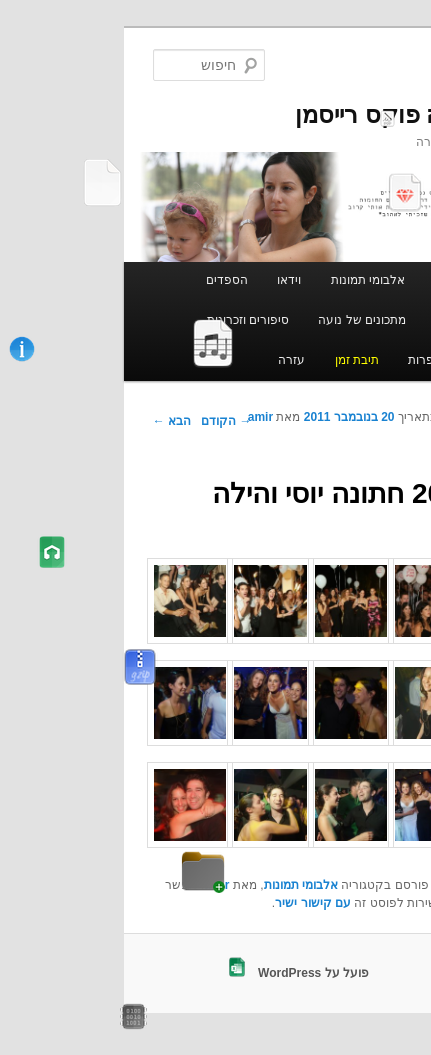  I want to click on firmware file or binary data, so click(133, 1016).